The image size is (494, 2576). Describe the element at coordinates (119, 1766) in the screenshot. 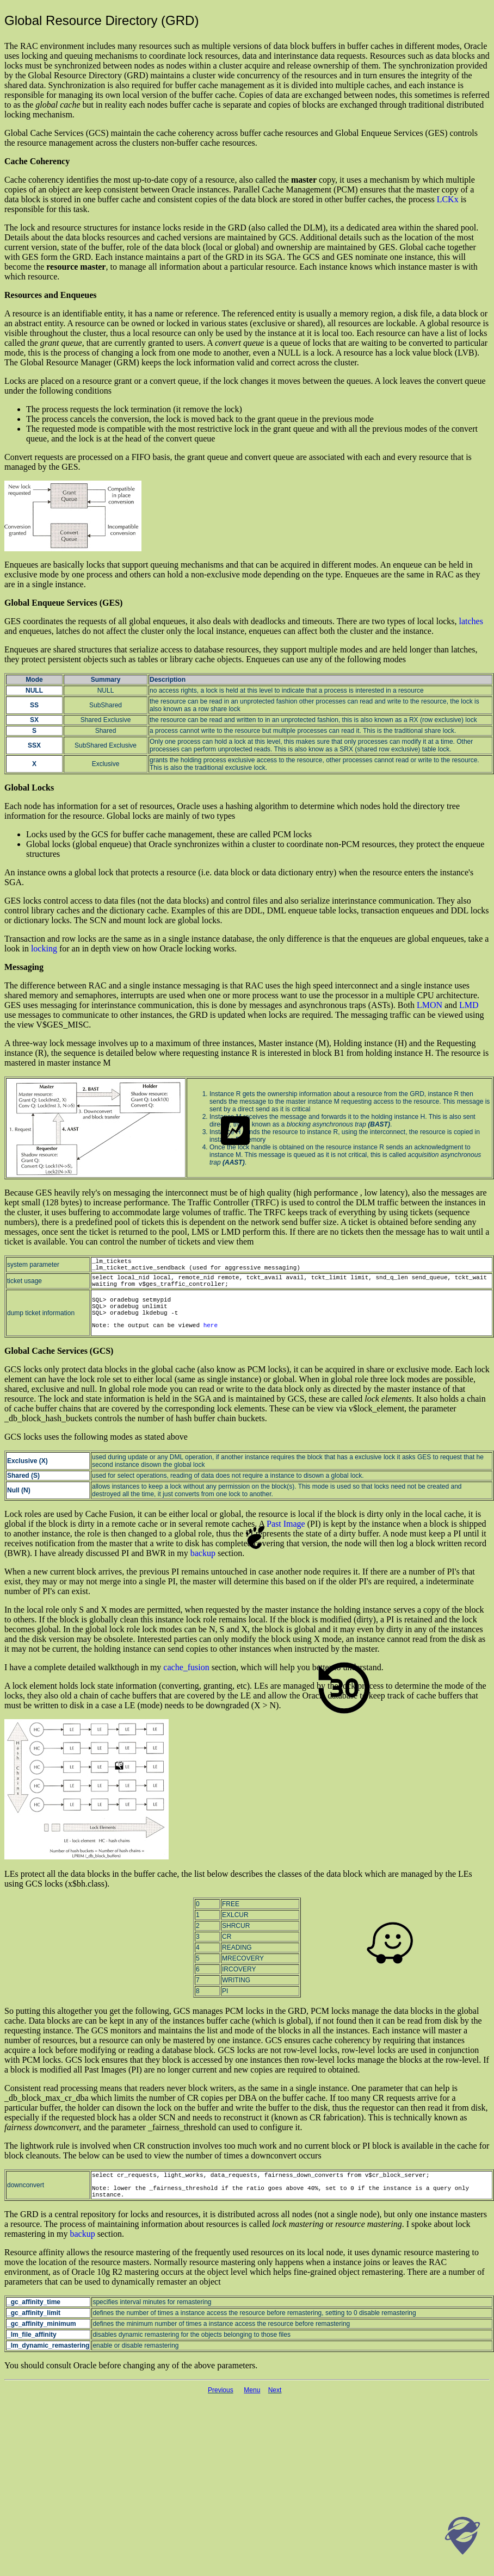

I see `open photo gallery` at that location.